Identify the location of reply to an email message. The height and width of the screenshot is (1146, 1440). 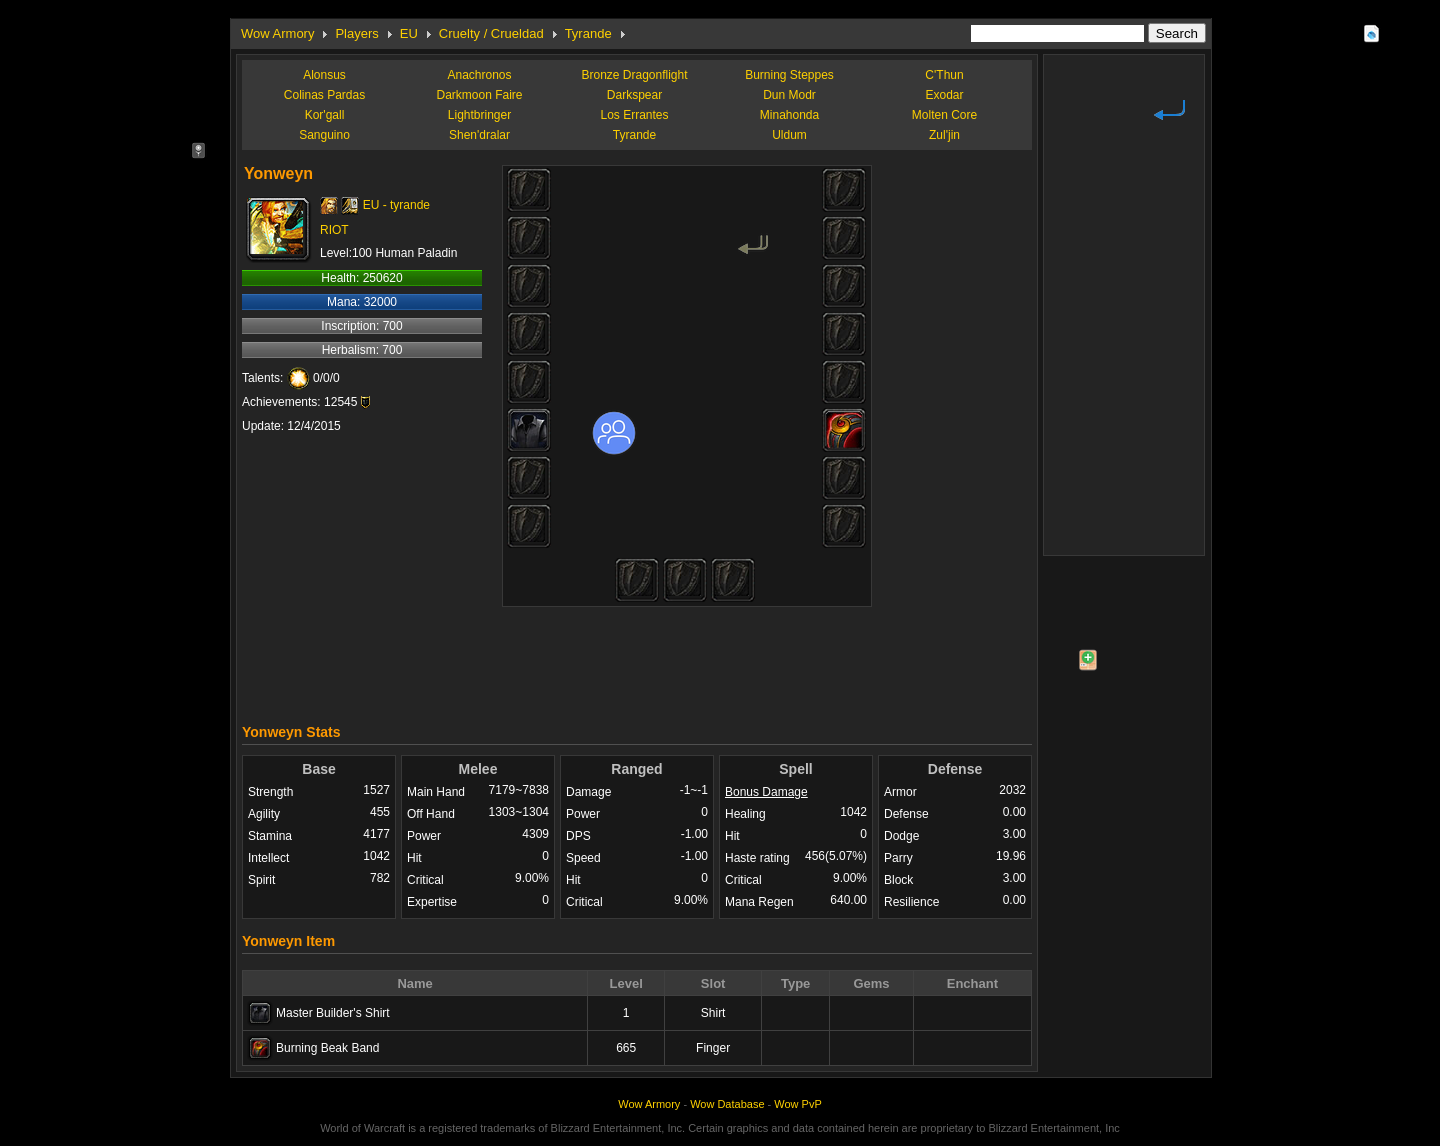
(1169, 108).